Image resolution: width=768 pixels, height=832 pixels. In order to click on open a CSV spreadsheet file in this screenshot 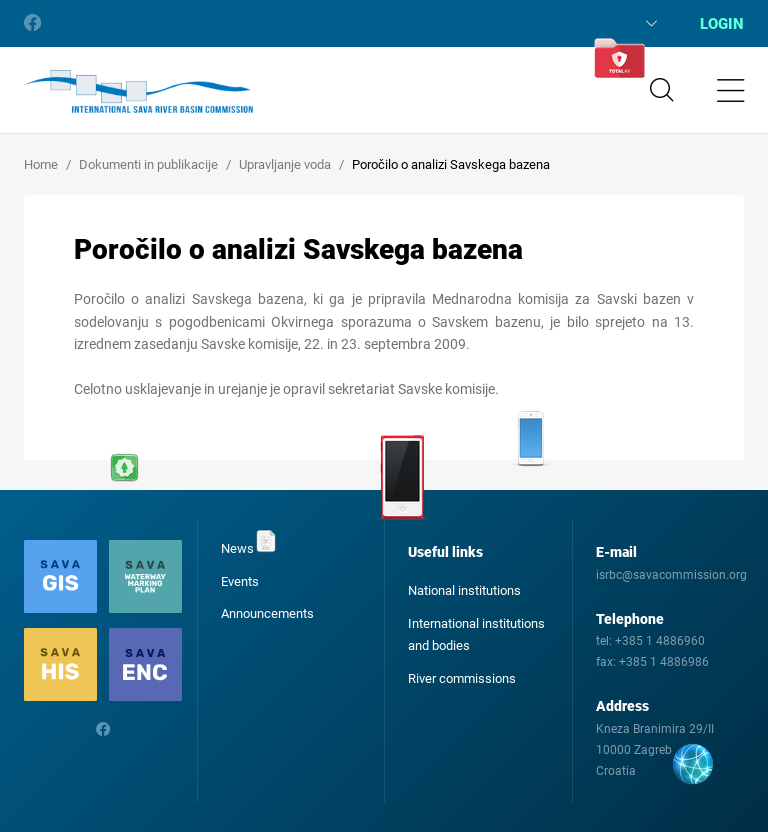, I will do `click(266, 541)`.